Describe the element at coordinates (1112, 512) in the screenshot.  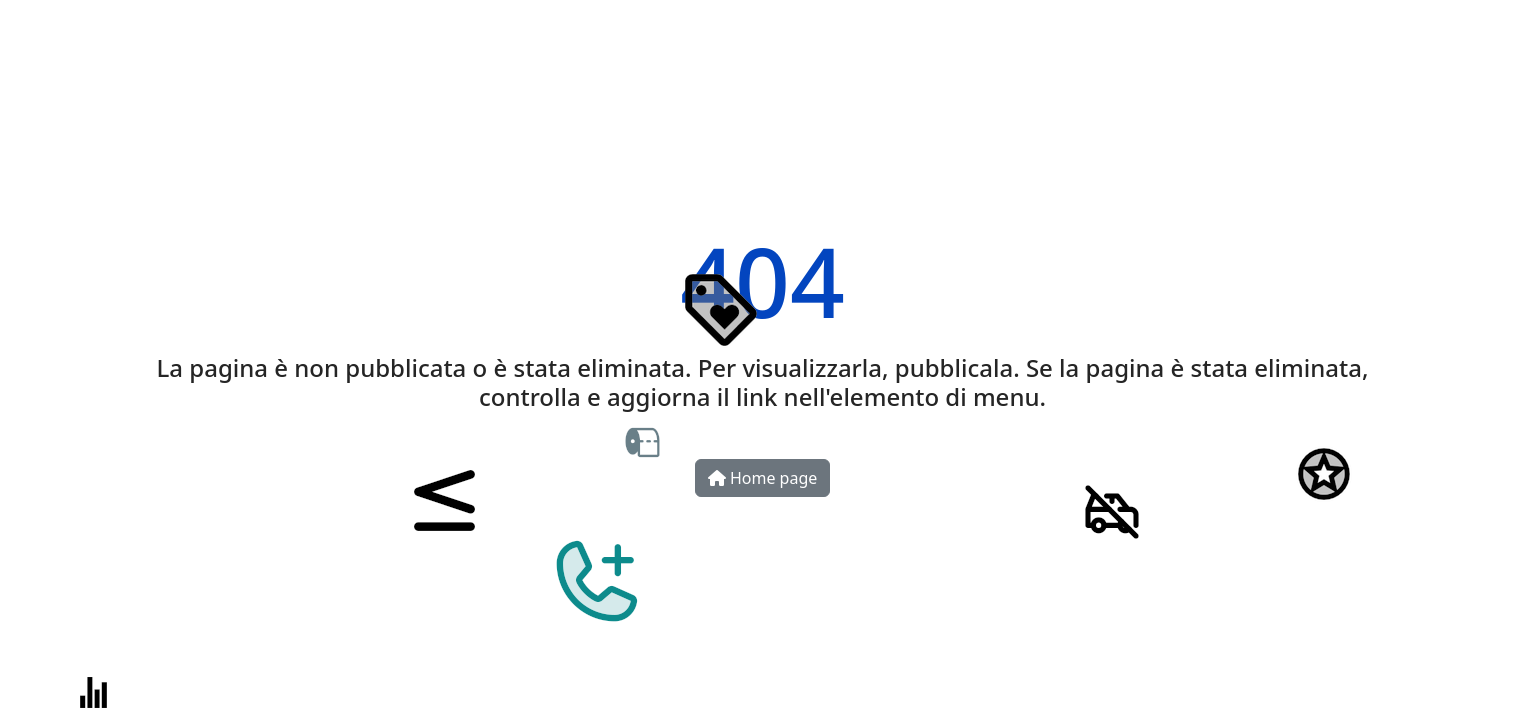
I see `vehicle unavailable or disabled` at that location.